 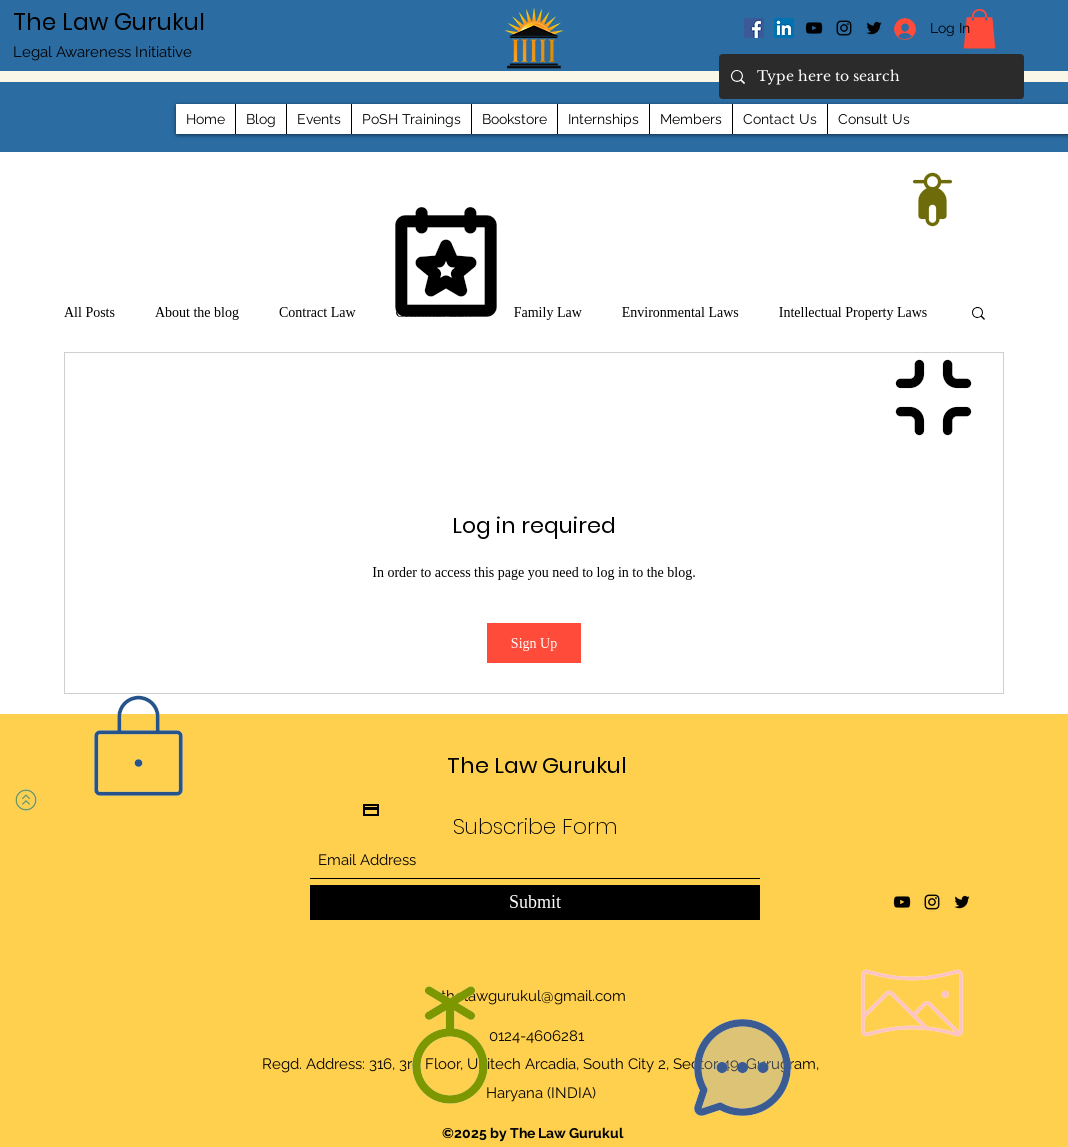 What do you see at coordinates (450, 1045) in the screenshot?
I see `indicates nonbinary gender identity option` at bounding box center [450, 1045].